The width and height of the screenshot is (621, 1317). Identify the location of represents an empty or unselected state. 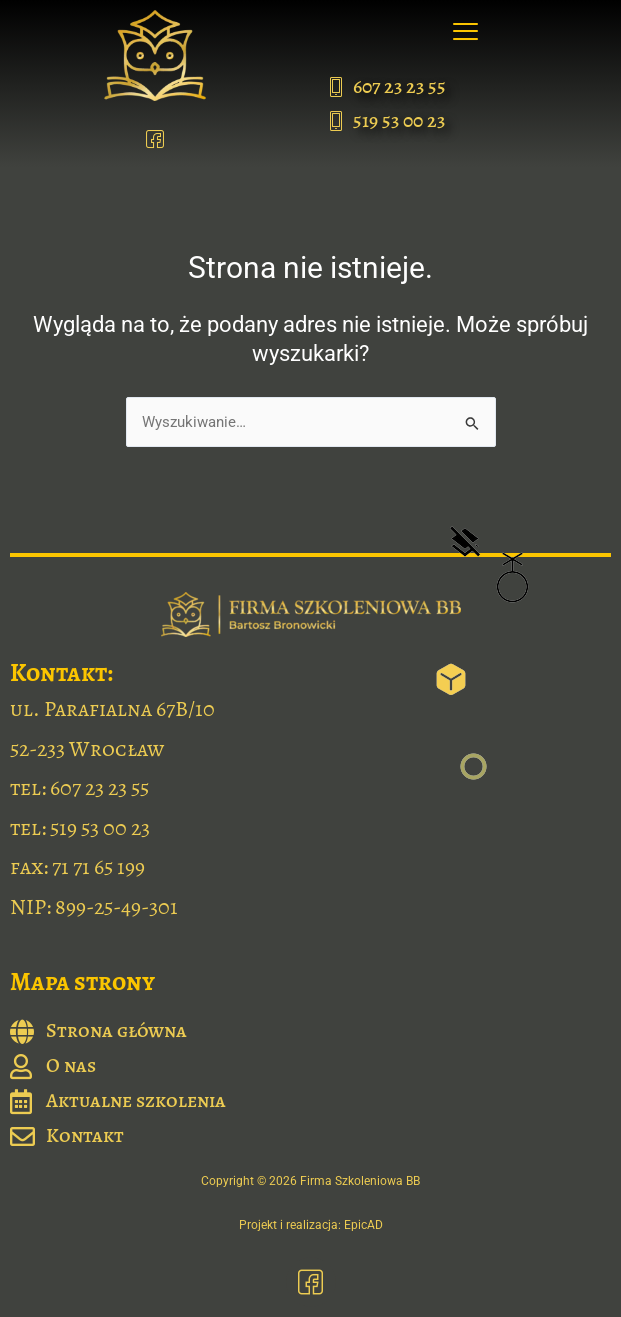
(473, 766).